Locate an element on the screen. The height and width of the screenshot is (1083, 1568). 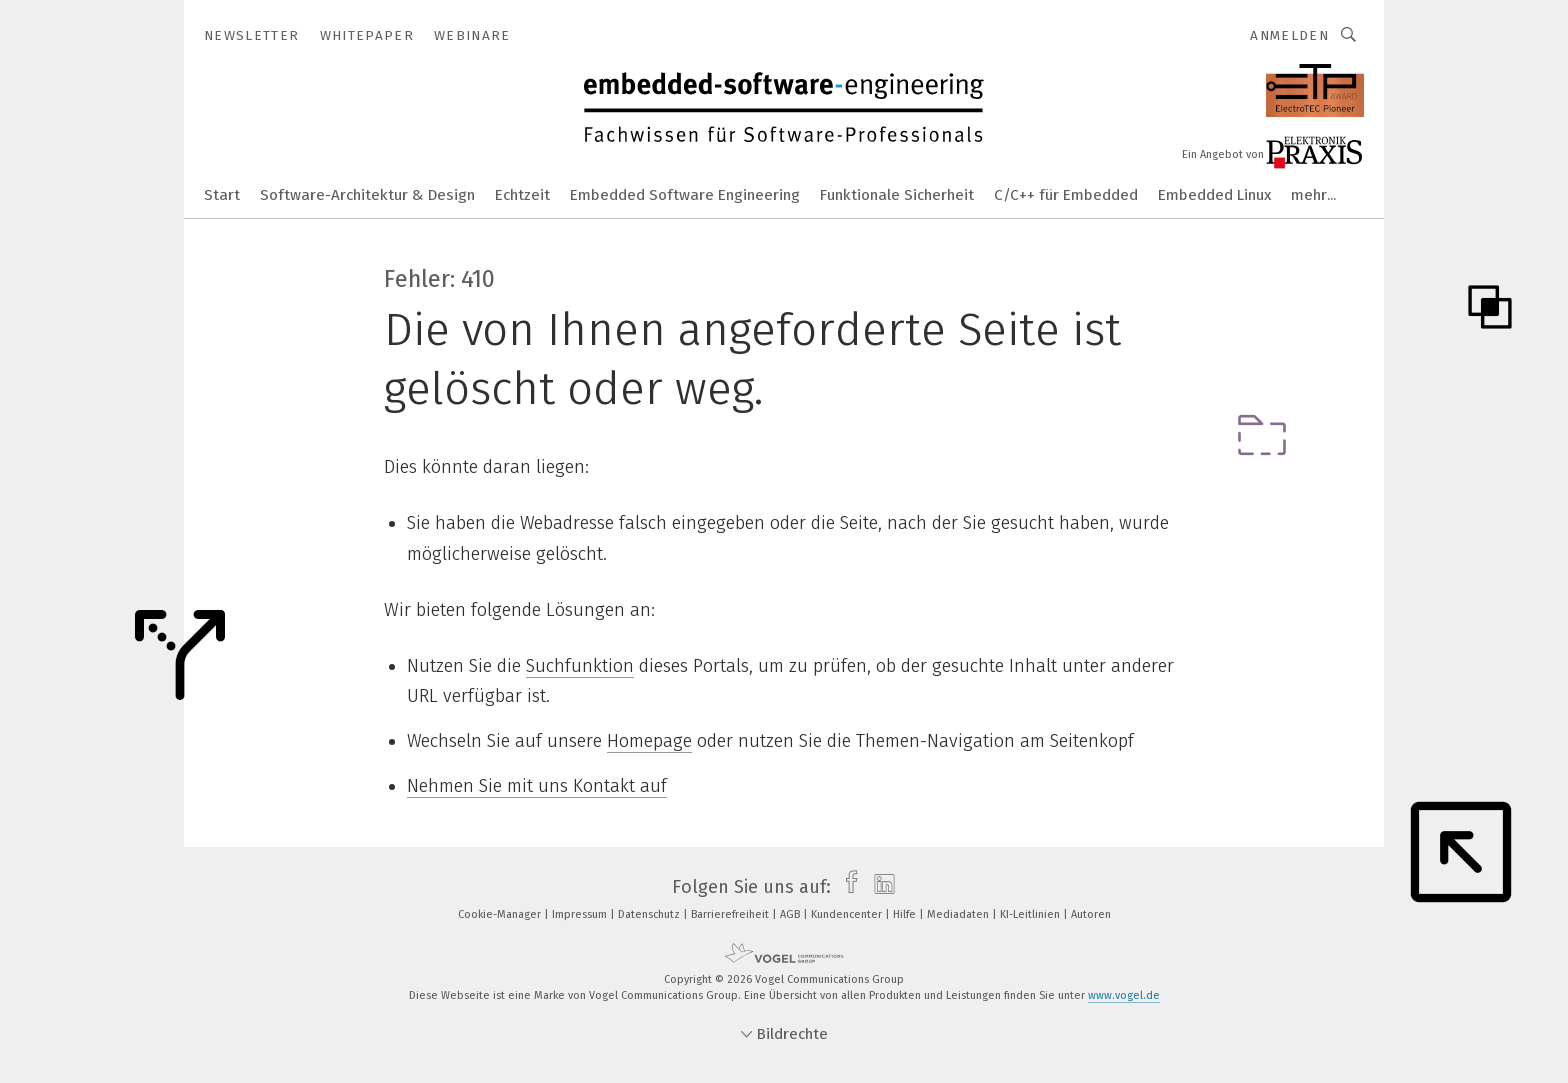
combine or merge selected layers is located at coordinates (1490, 307).